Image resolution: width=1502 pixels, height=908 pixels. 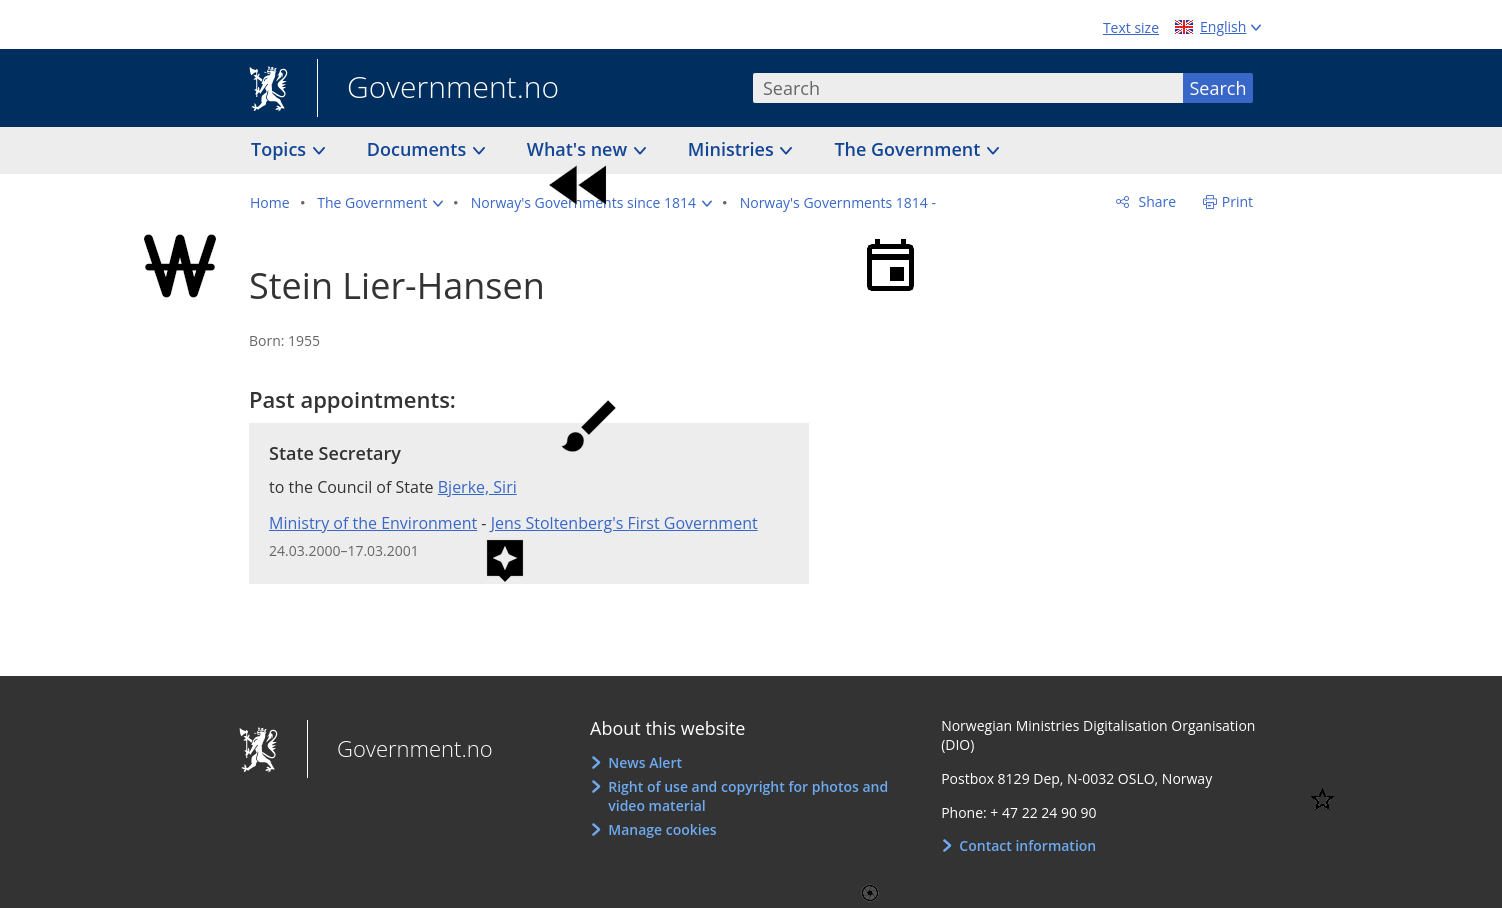 I want to click on indicates south korean won currency, so click(x=180, y=266).